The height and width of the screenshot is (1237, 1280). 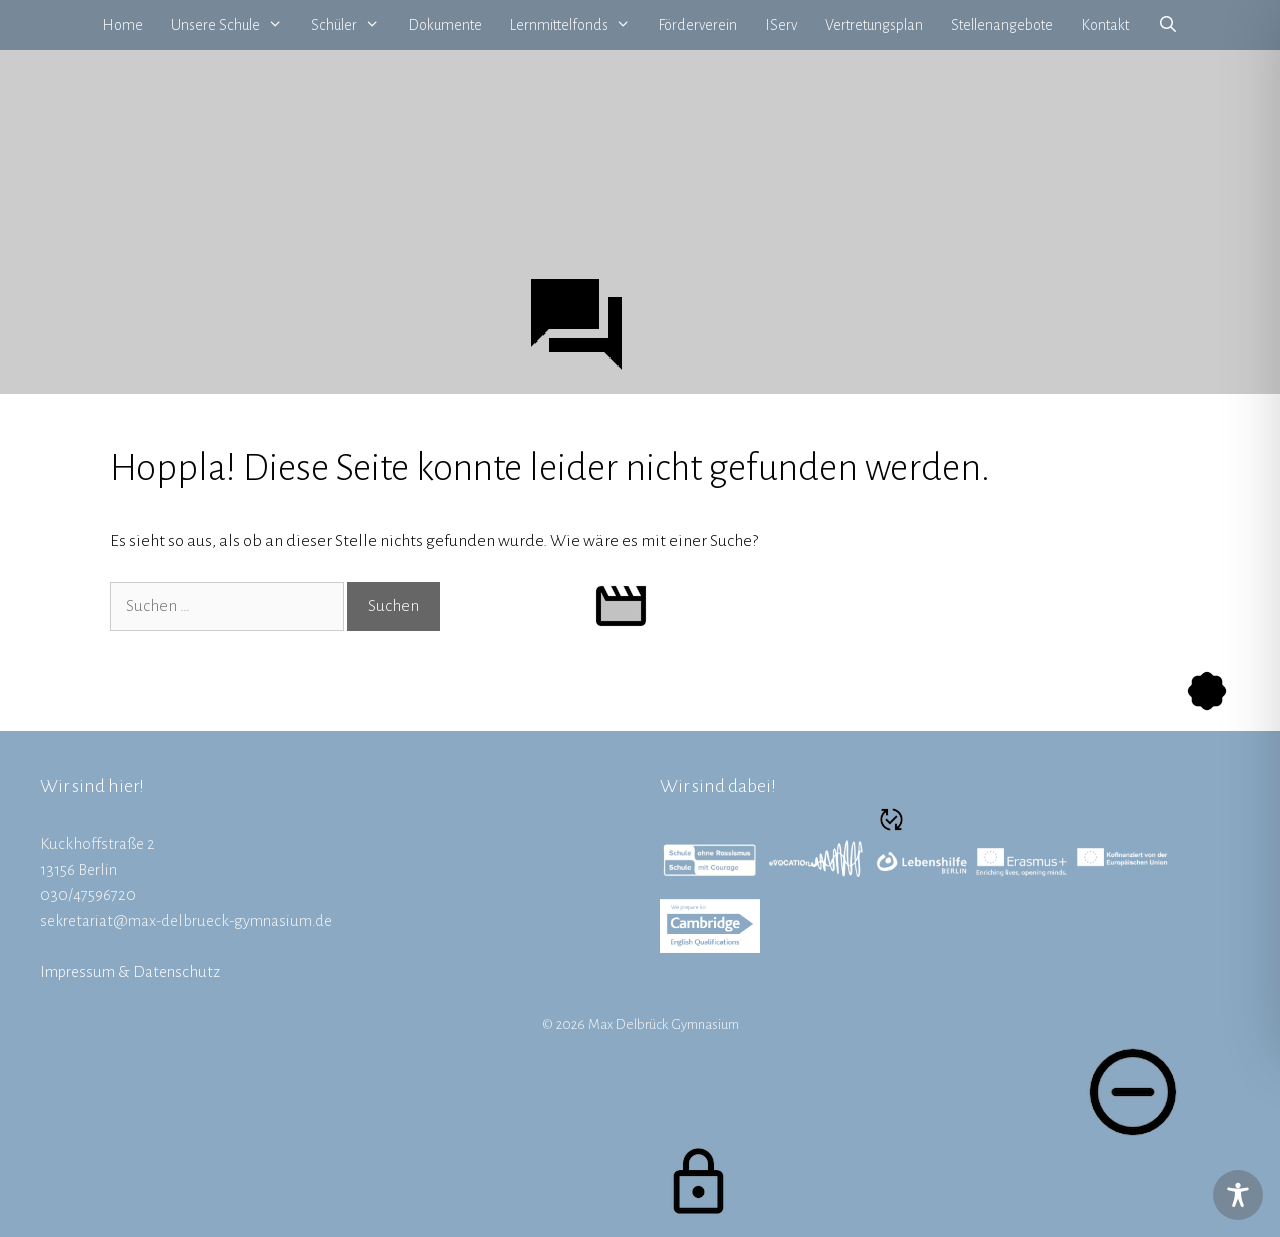 What do you see at coordinates (891, 819) in the screenshot?
I see `indicates content has been published with recent changes` at bounding box center [891, 819].